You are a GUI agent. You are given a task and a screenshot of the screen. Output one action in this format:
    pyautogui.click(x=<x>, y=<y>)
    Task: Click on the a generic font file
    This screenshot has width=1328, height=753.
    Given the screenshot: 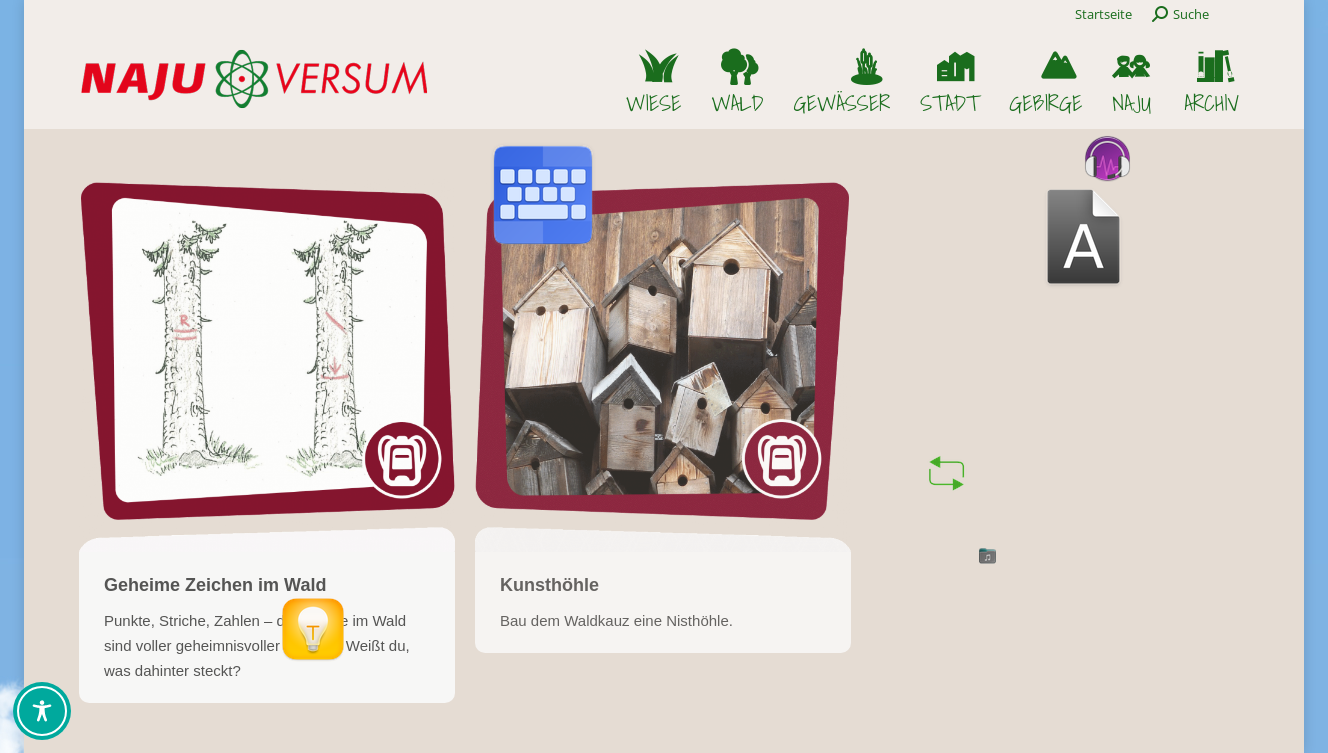 What is the action you would take?
    pyautogui.click(x=1083, y=238)
    